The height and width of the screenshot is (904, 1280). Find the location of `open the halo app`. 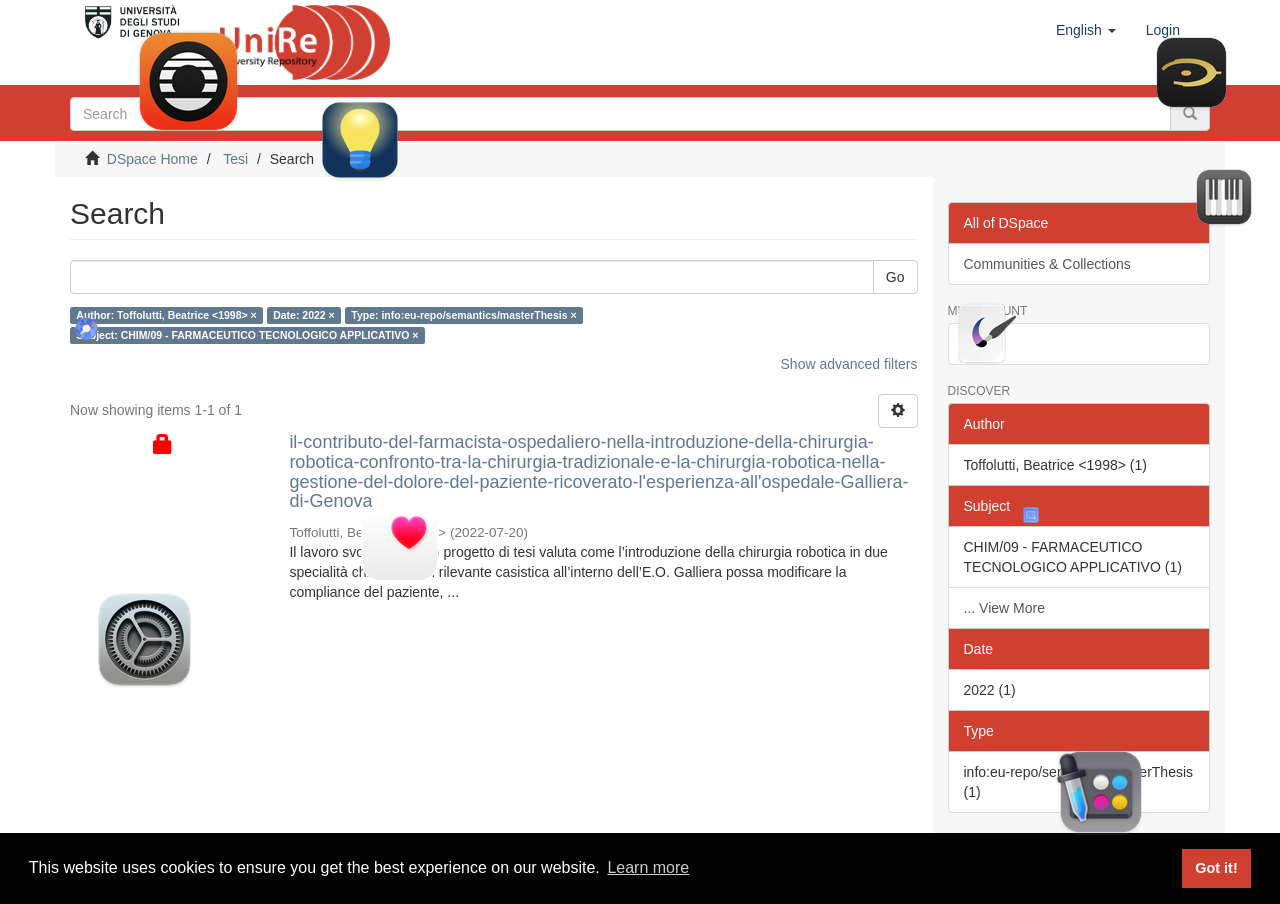

open the halo app is located at coordinates (1191, 72).